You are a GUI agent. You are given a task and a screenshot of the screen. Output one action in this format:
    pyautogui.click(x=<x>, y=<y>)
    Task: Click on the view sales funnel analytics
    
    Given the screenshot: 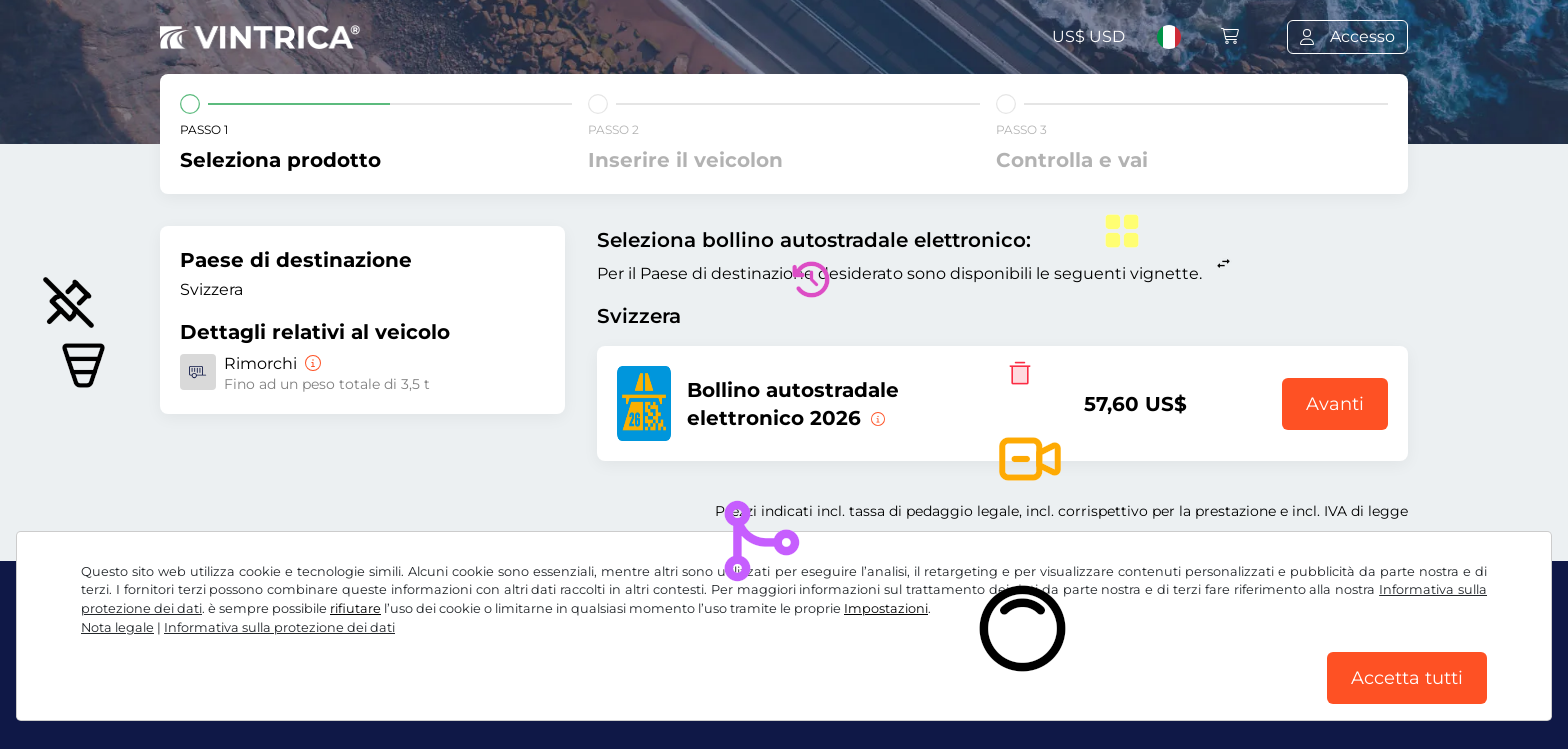 What is the action you would take?
    pyautogui.click(x=83, y=365)
    